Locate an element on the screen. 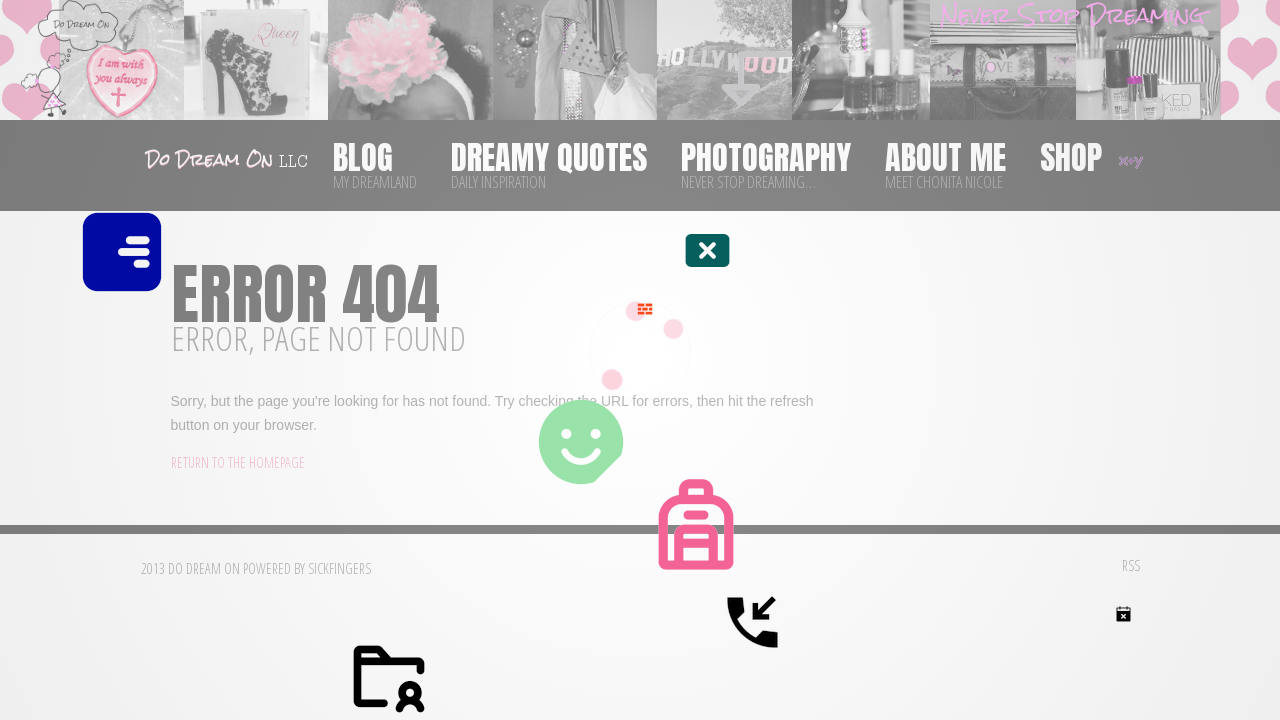 The image size is (1280, 720). access math or calculator functions is located at coordinates (1131, 161).